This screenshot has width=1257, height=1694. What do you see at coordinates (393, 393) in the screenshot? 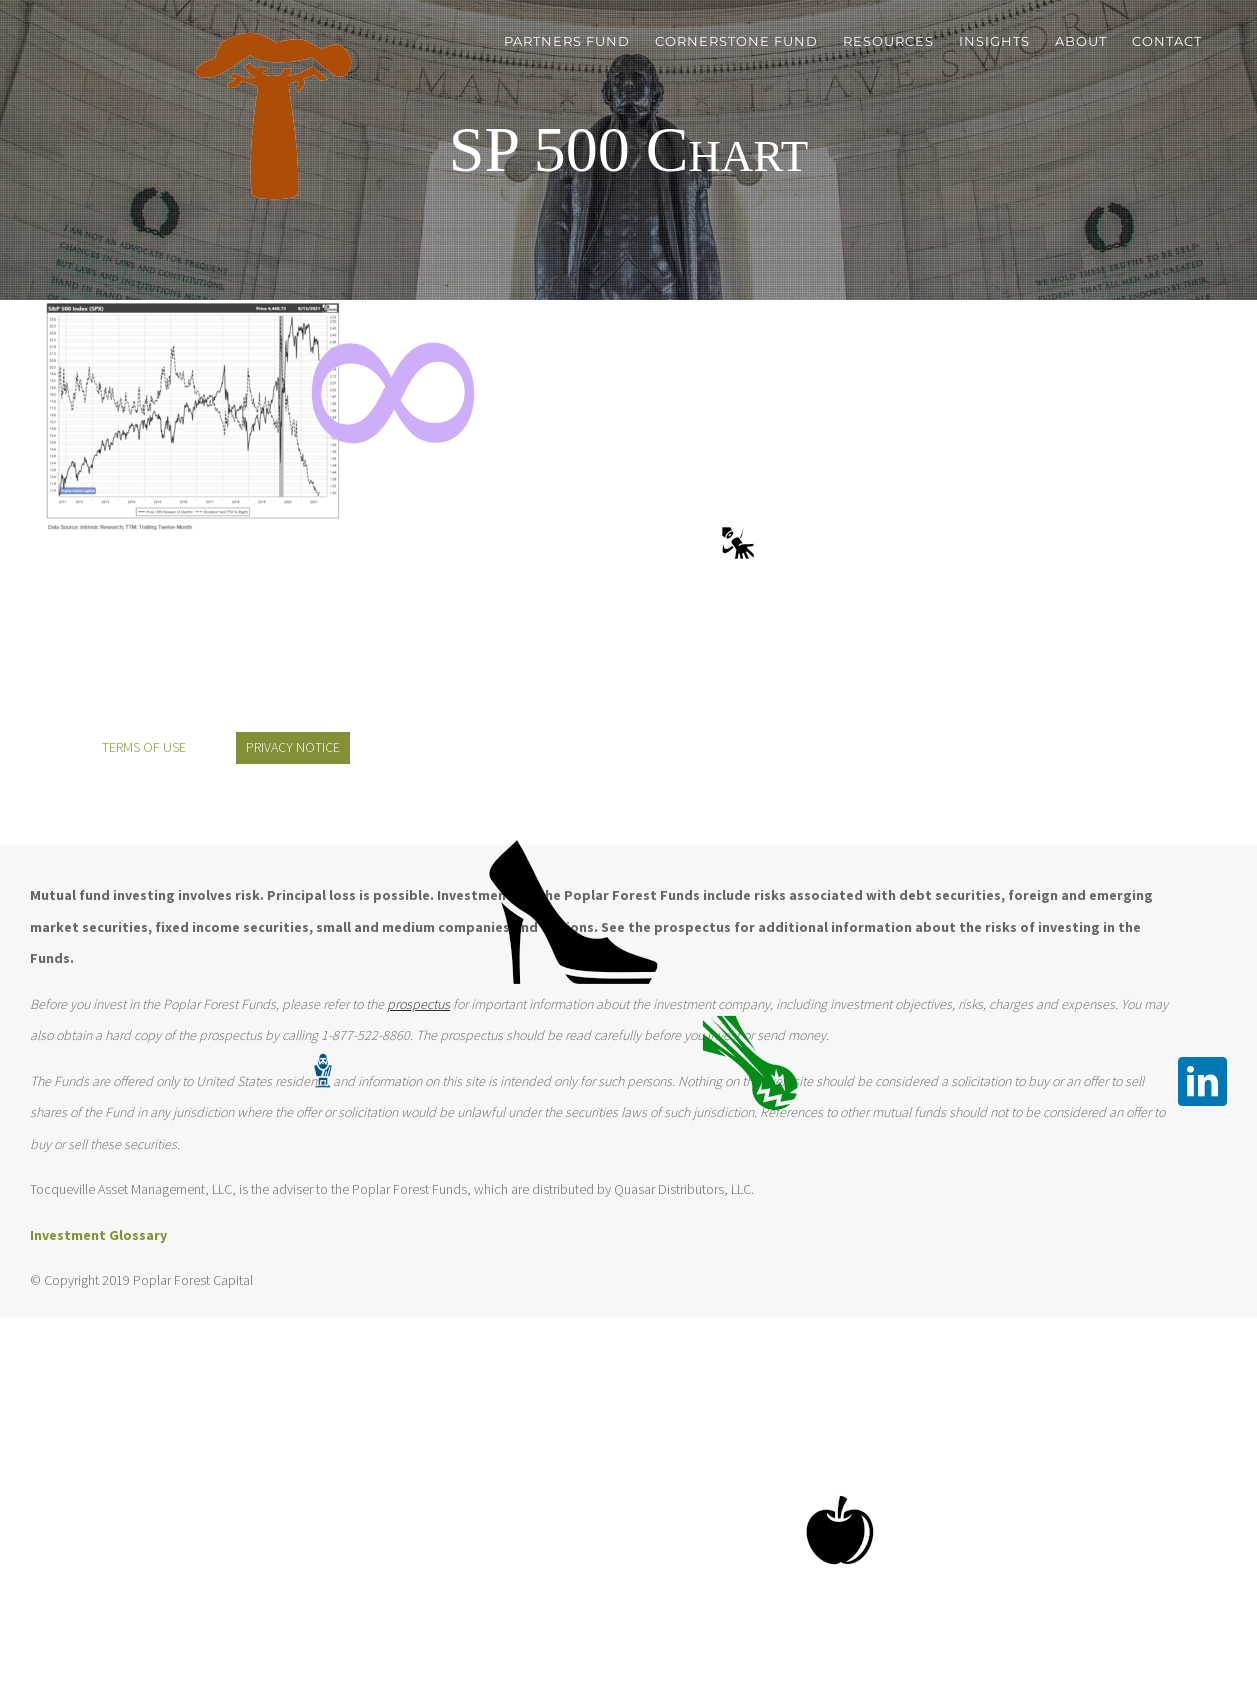
I see `indicates unlimited or infinite quantity` at bounding box center [393, 393].